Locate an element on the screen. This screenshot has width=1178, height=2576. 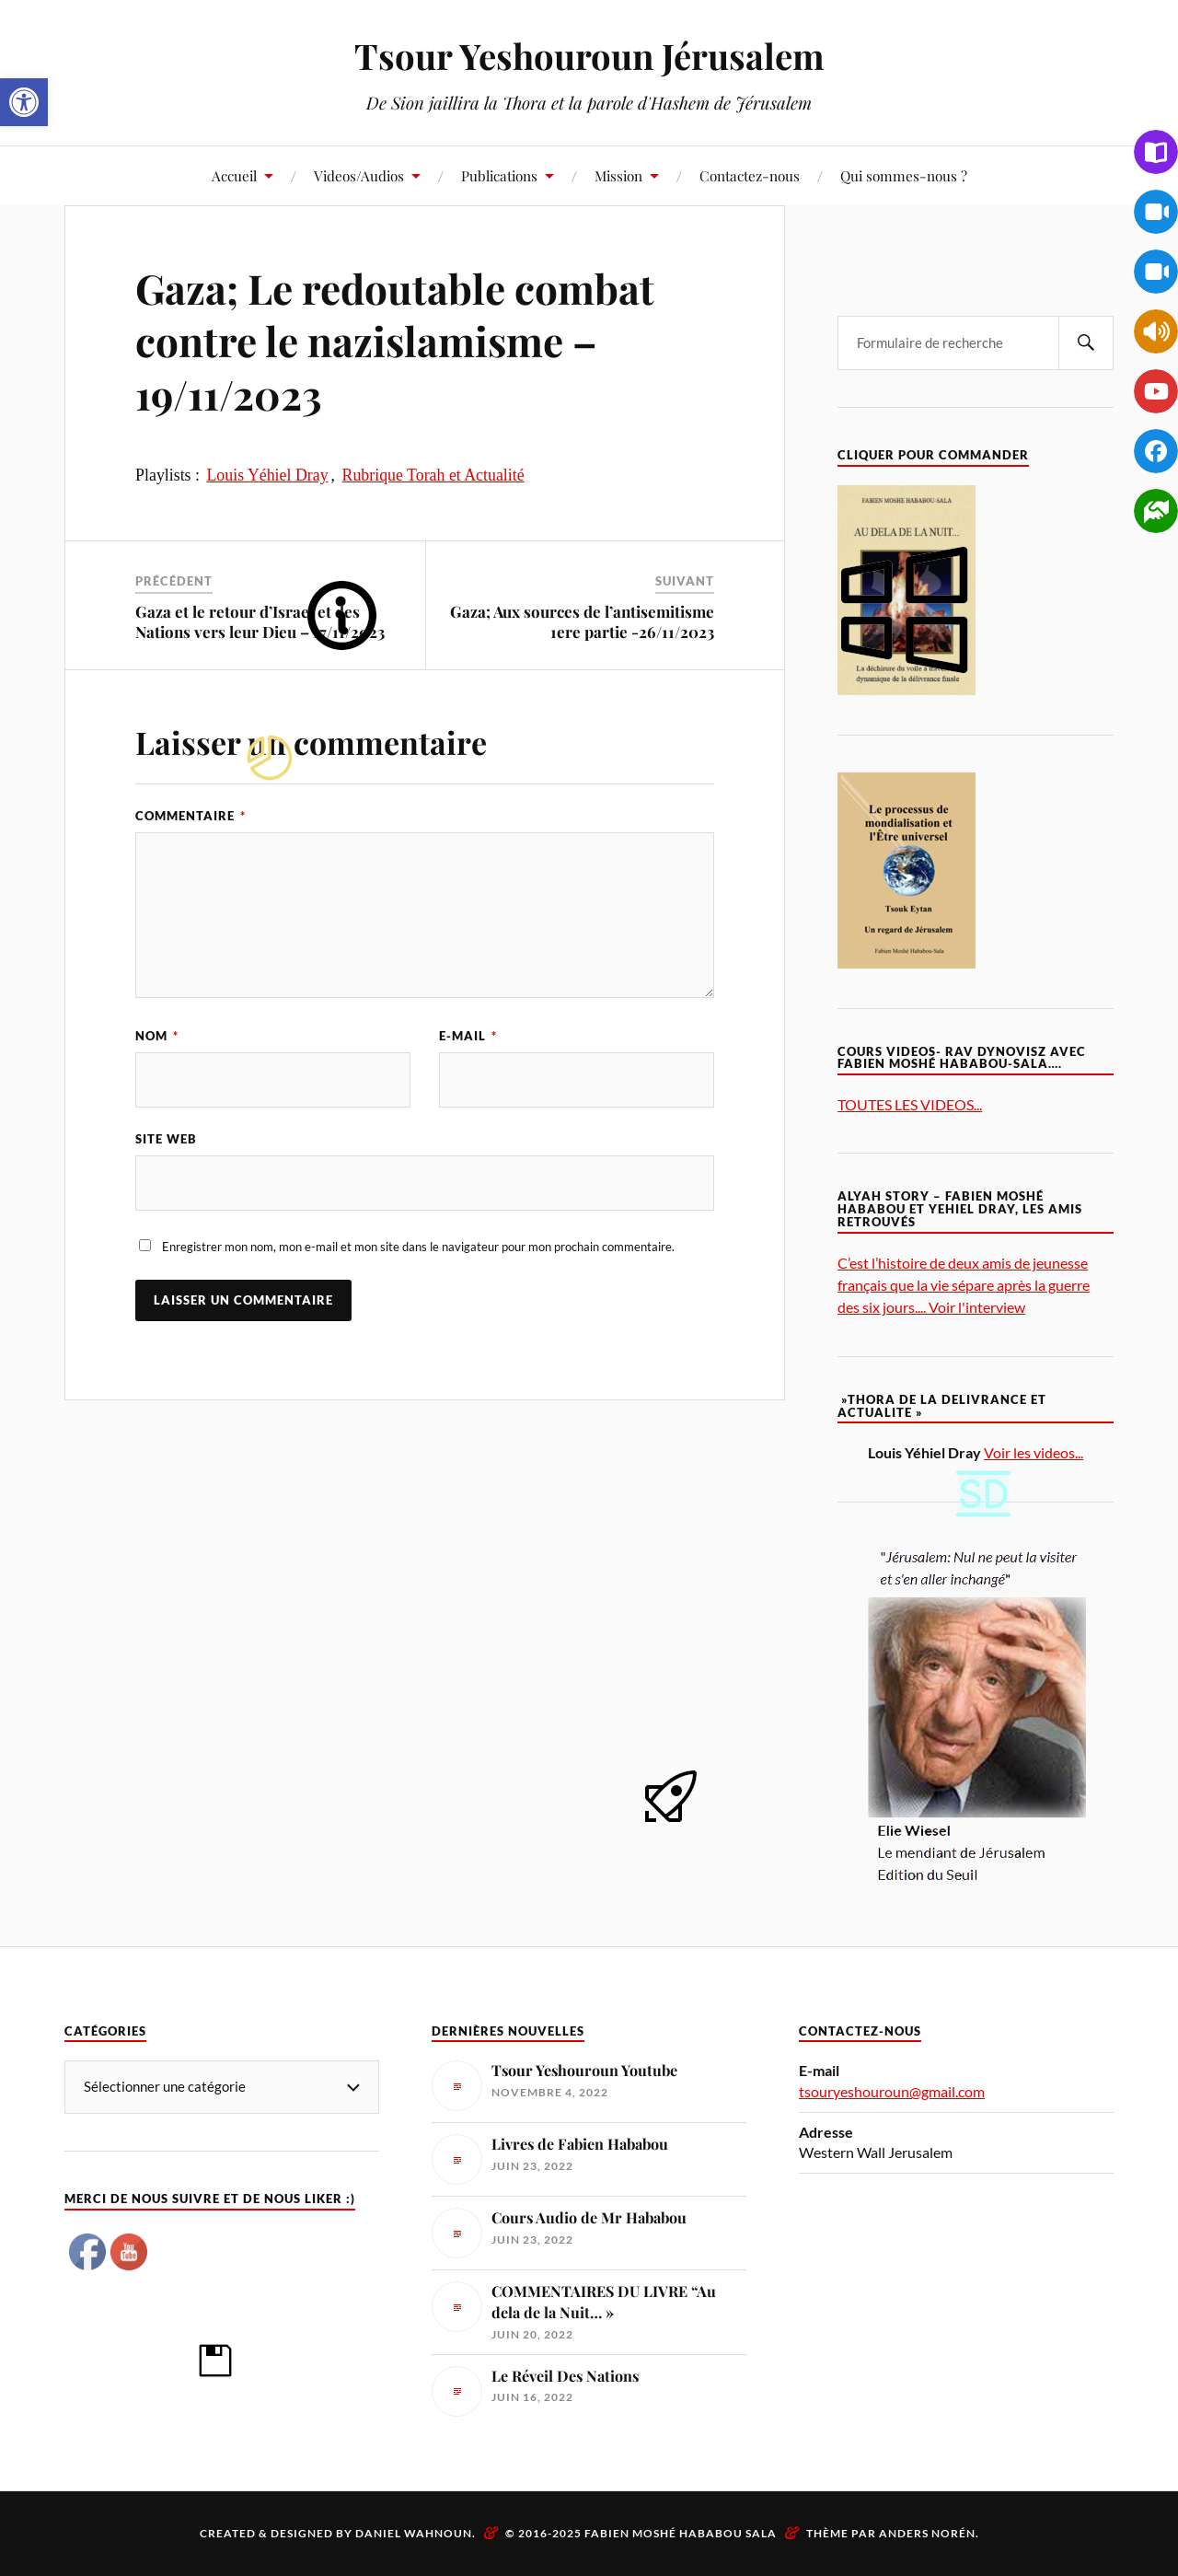
open windows start menu is located at coordinates (909, 609).